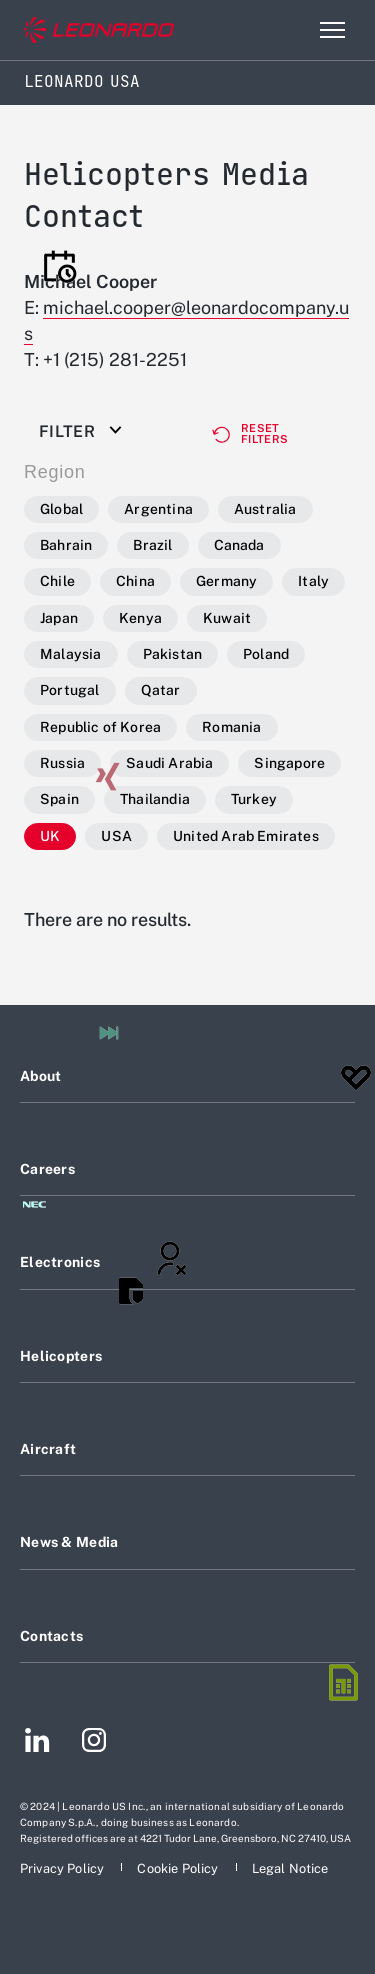 The height and width of the screenshot is (1974, 375). What do you see at coordinates (106, 775) in the screenshot?
I see `open Xing profile or app` at bounding box center [106, 775].